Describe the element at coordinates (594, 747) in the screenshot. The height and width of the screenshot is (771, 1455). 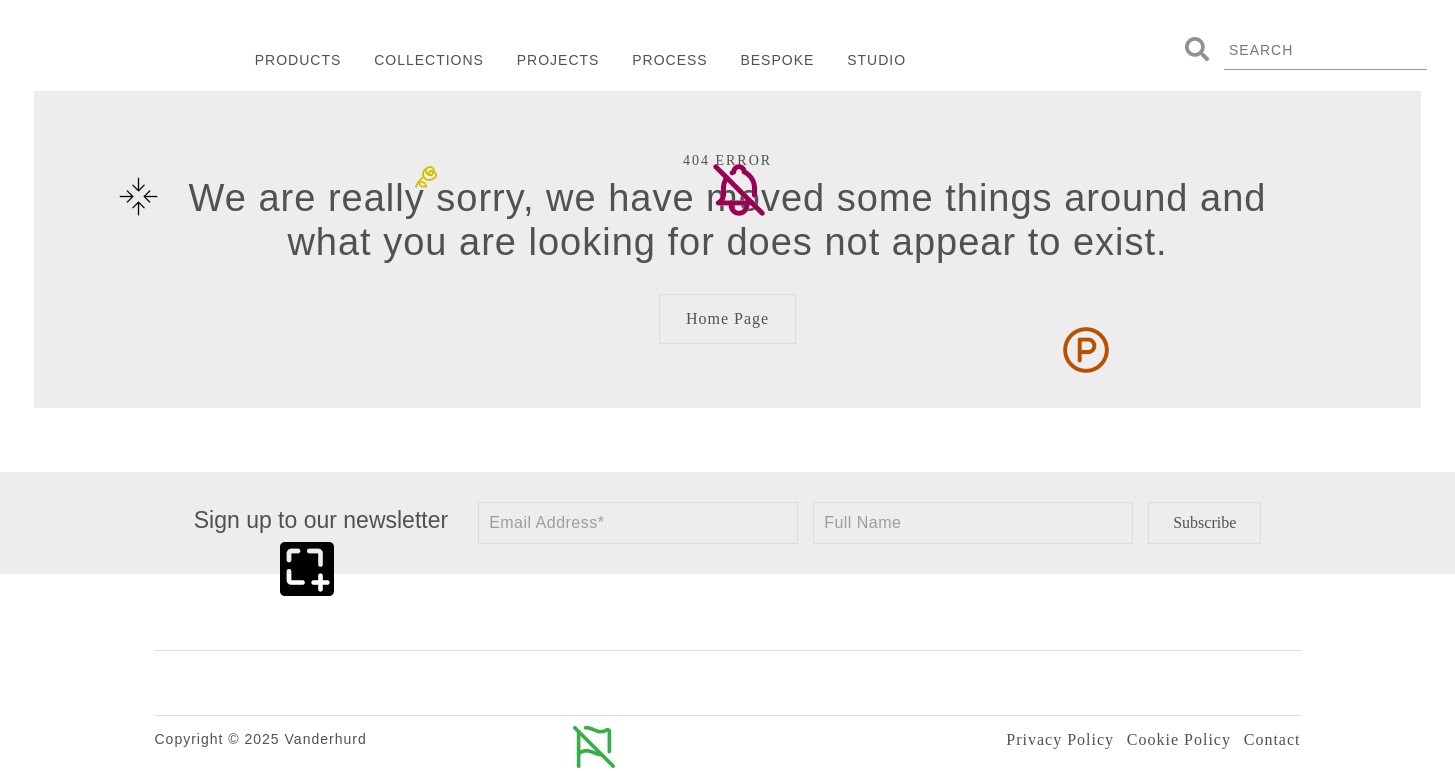
I see `remove flag or marker` at that location.